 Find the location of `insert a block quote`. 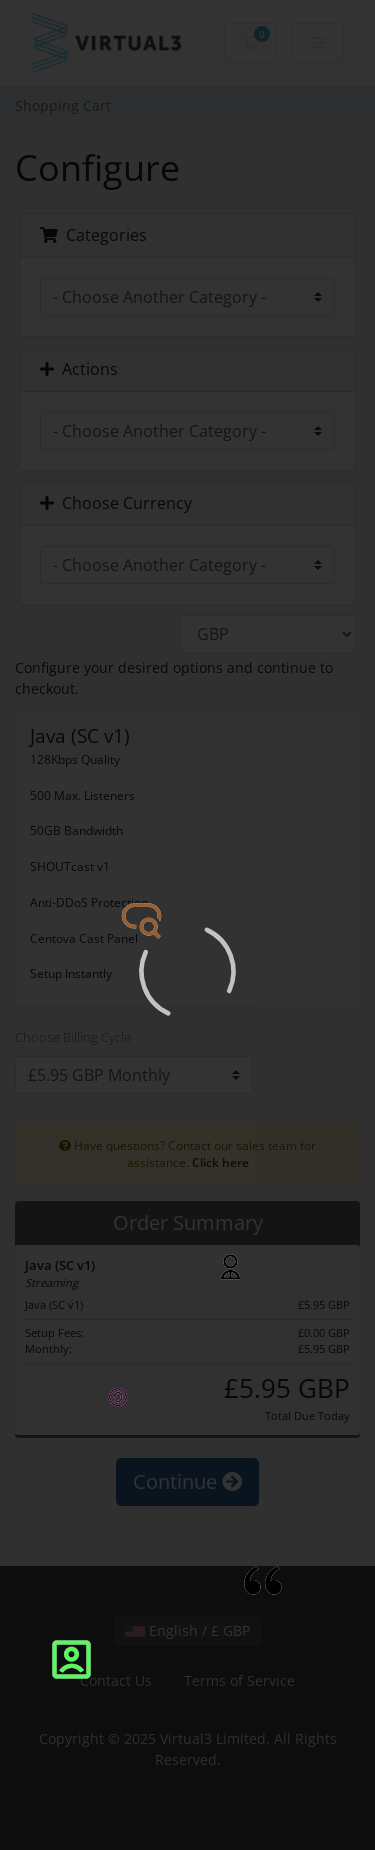

insert a block quote is located at coordinates (263, 1581).